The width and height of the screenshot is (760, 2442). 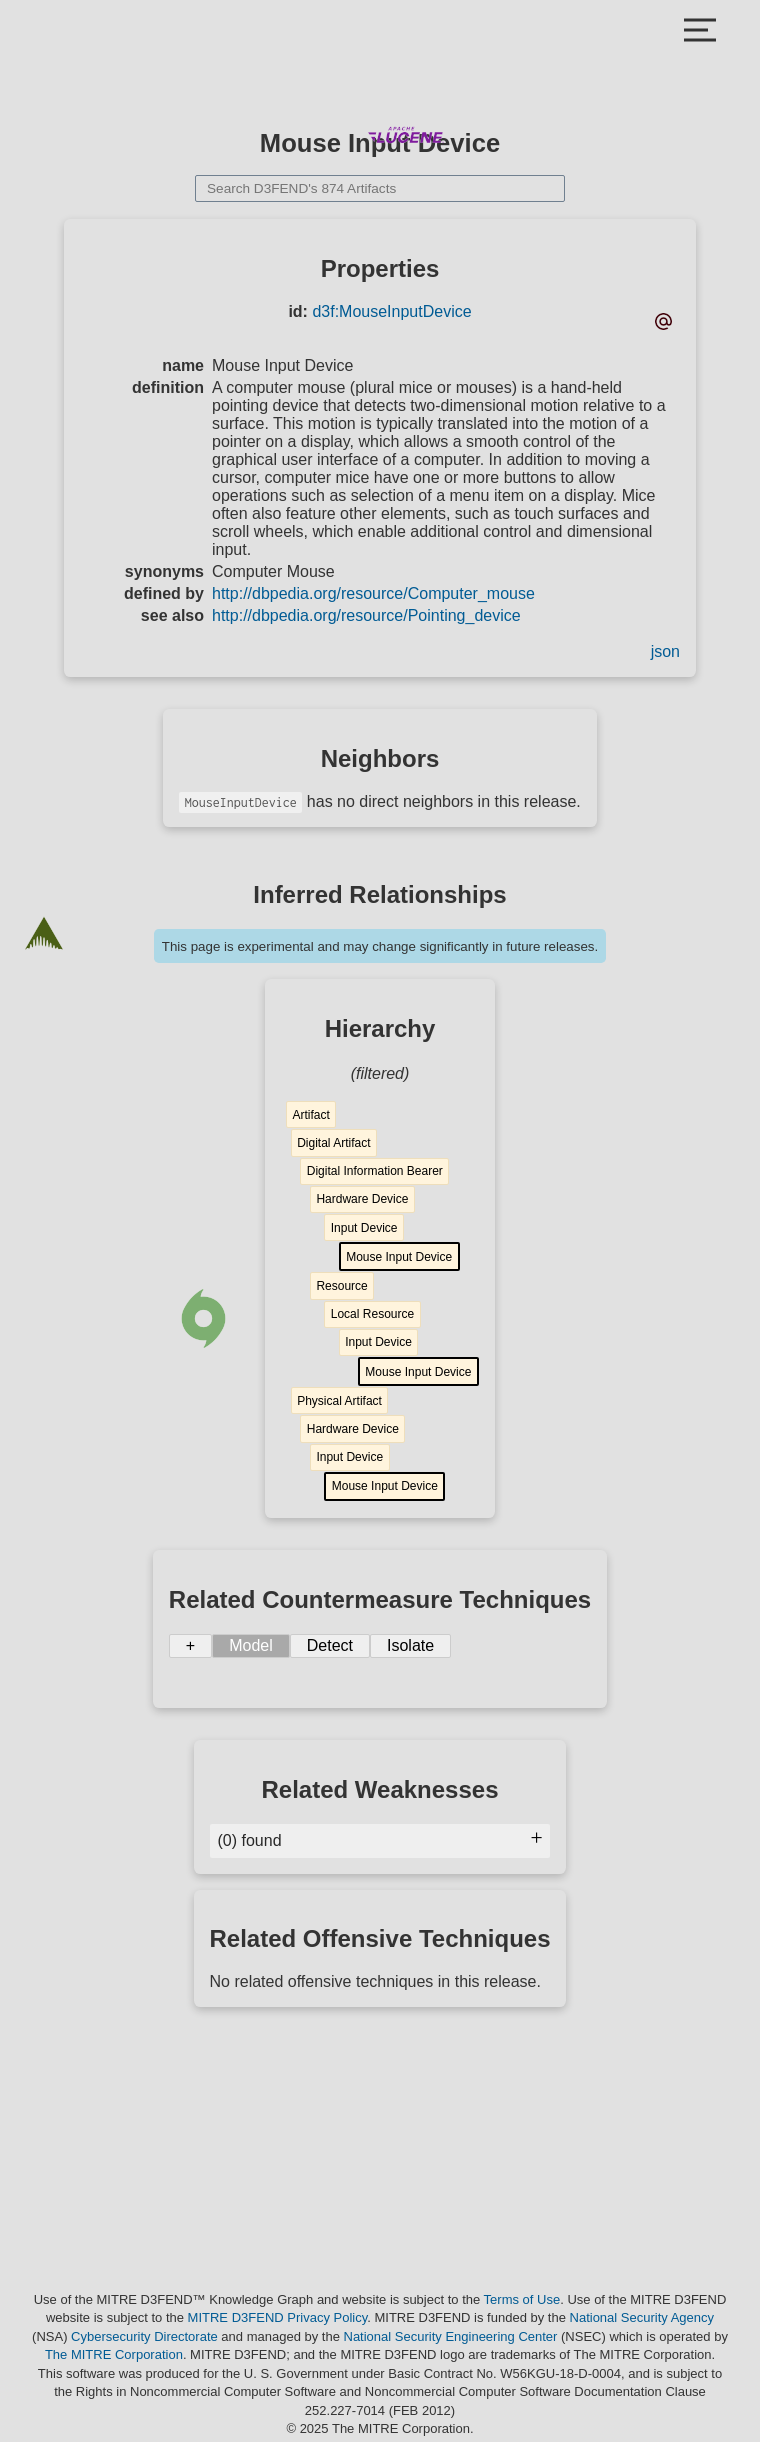 I want to click on apache lucene search library logo, so click(x=406, y=135).